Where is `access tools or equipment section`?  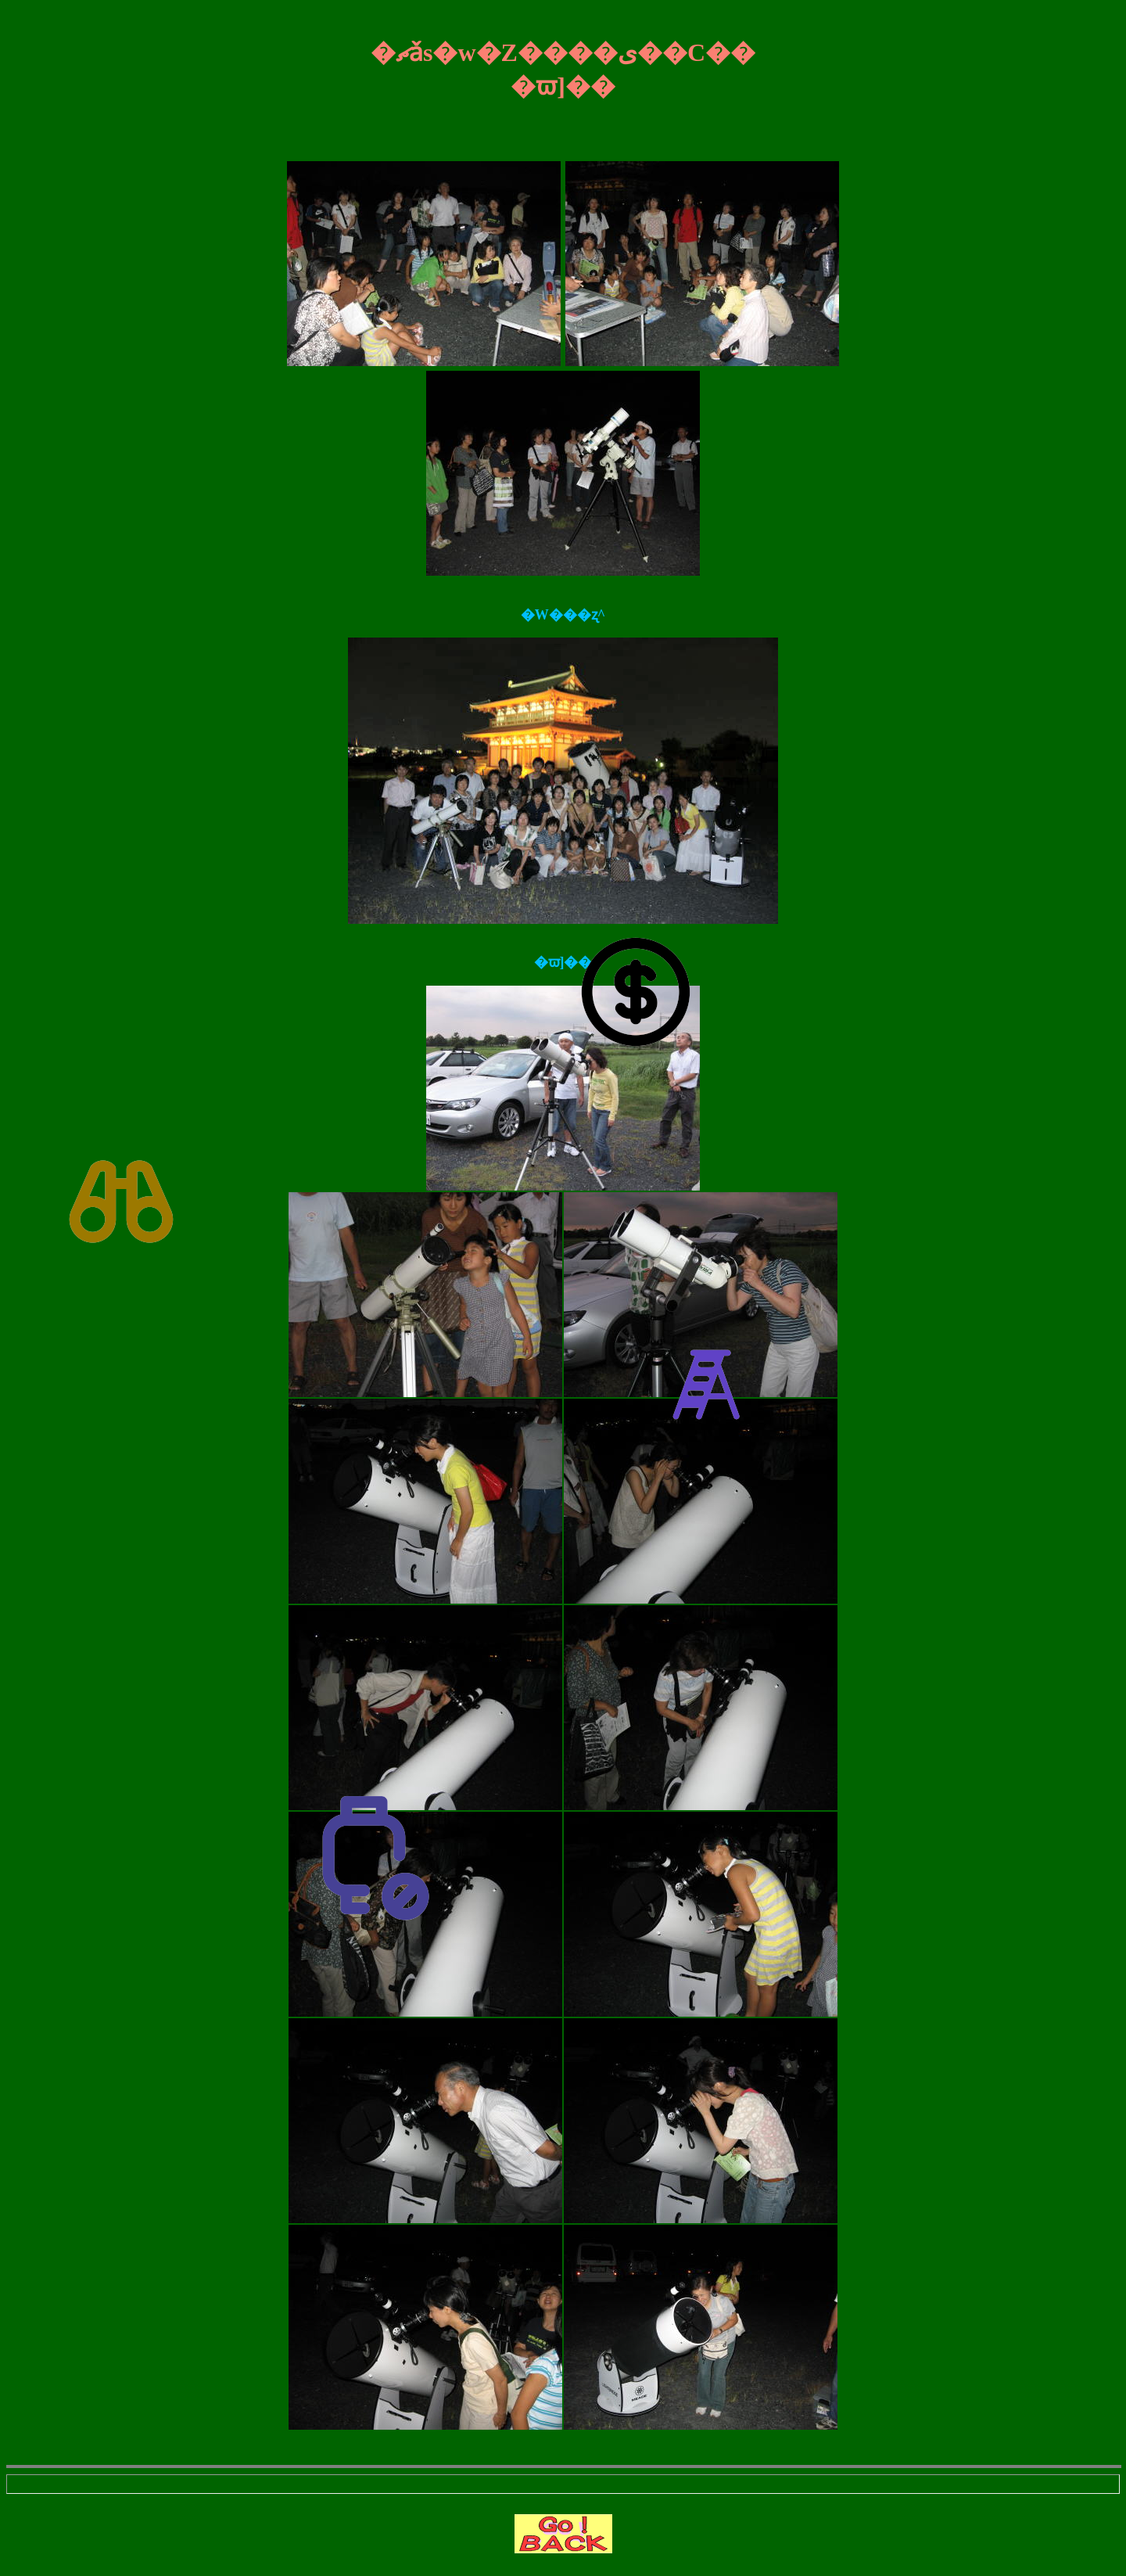
access tools or equipment section is located at coordinates (708, 1385).